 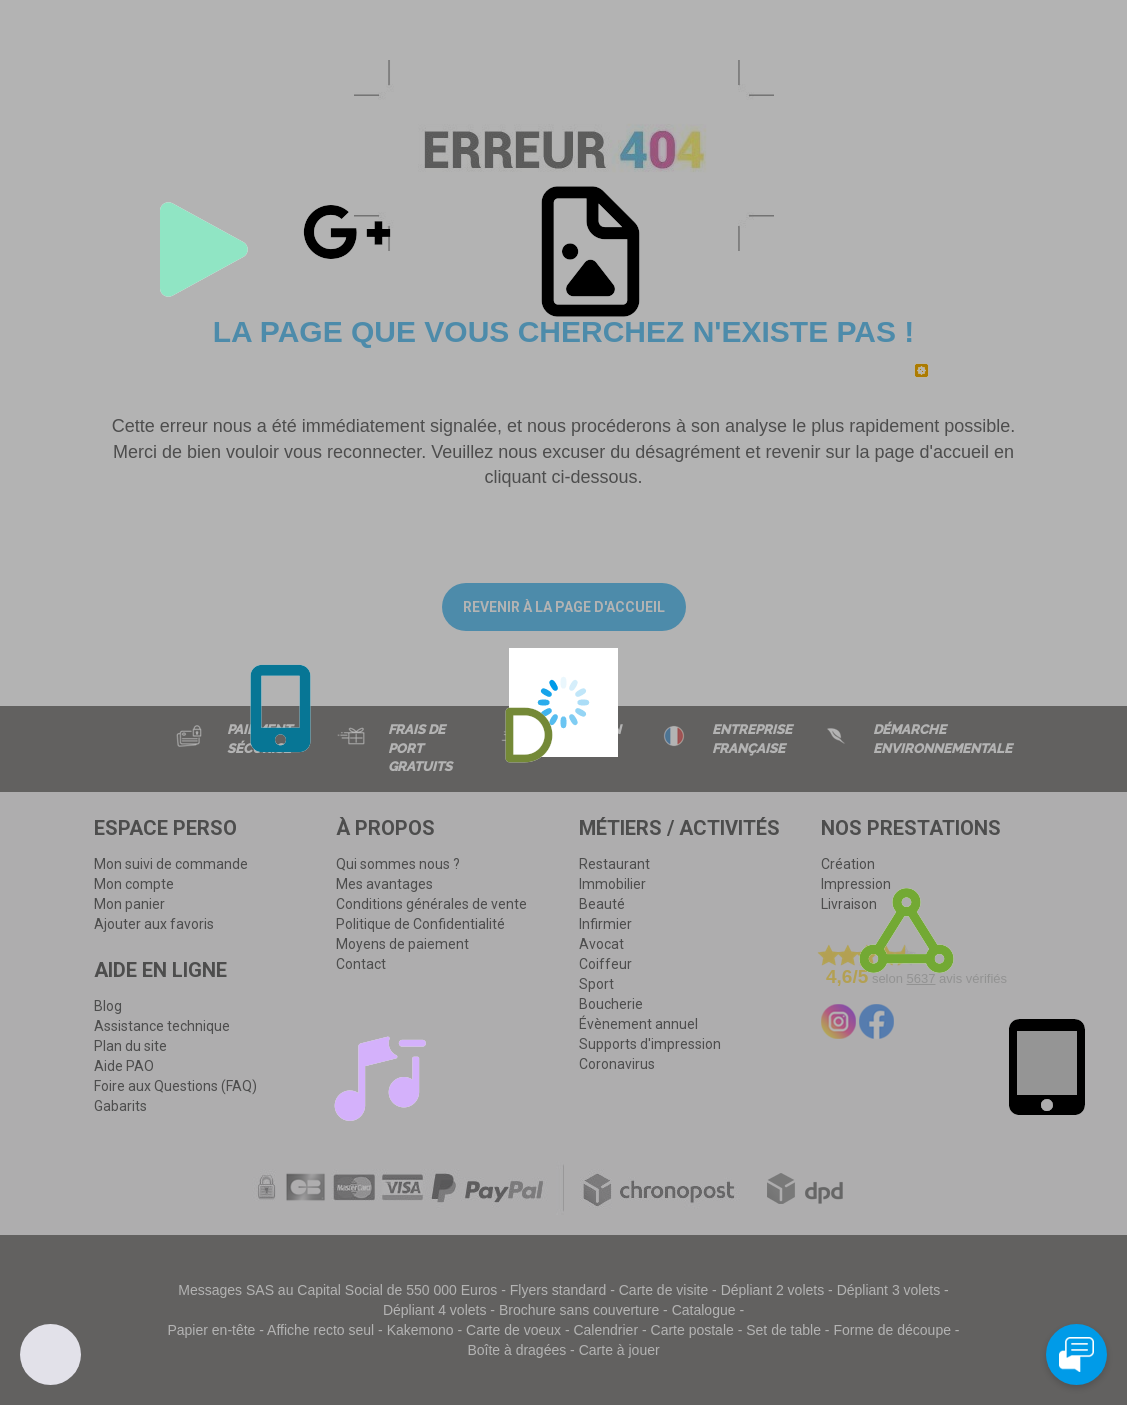 I want to click on remove a song from playlist, so click(x=382, y=1077).